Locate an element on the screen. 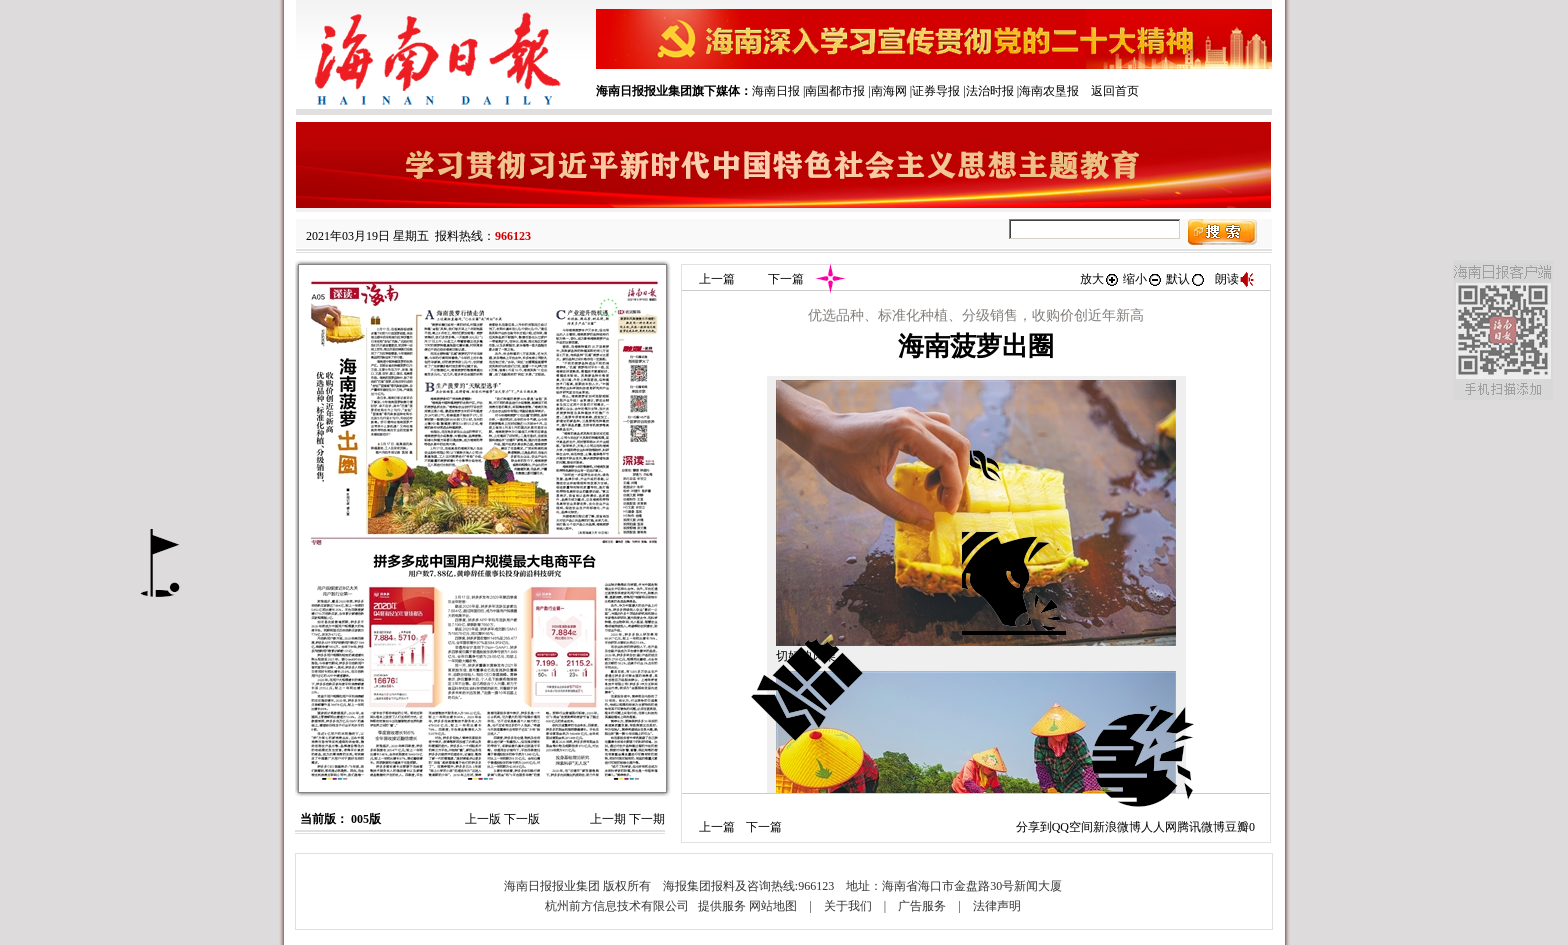  indicates catastrophic event or destruction in gameplay is located at coordinates (1143, 756).